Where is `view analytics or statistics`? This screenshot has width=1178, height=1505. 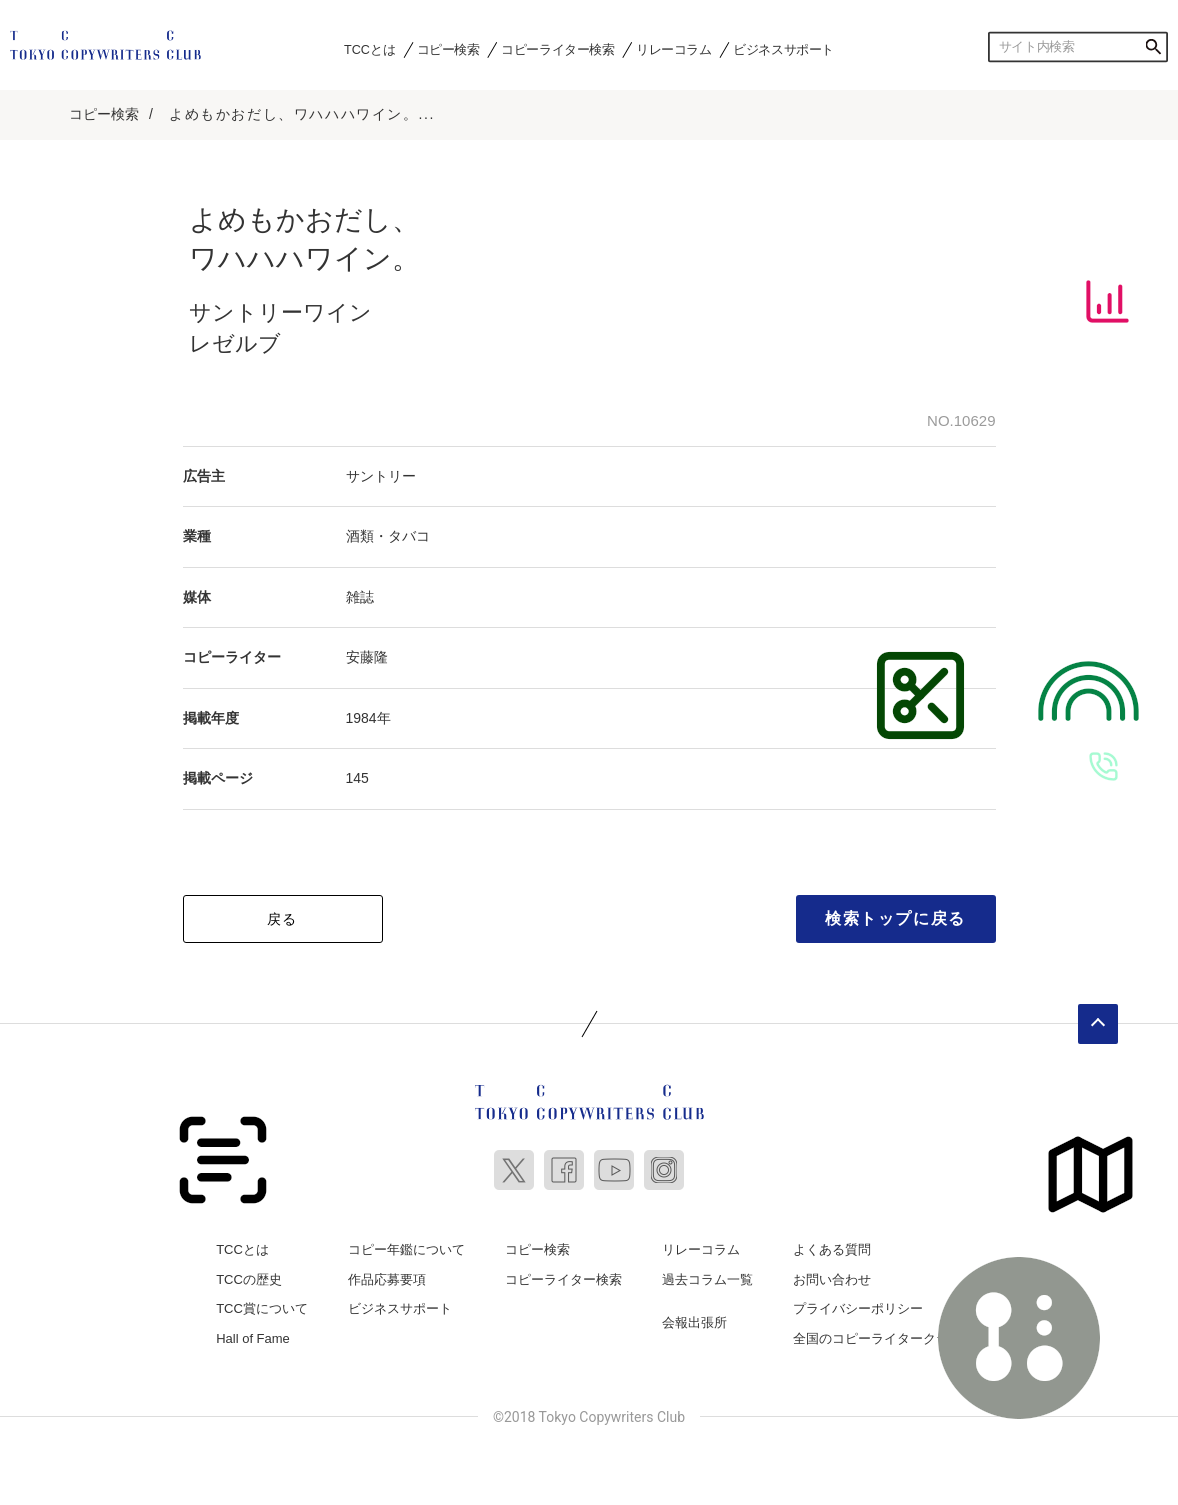
view analytics or statistics is located at coordinates (1107, 301).